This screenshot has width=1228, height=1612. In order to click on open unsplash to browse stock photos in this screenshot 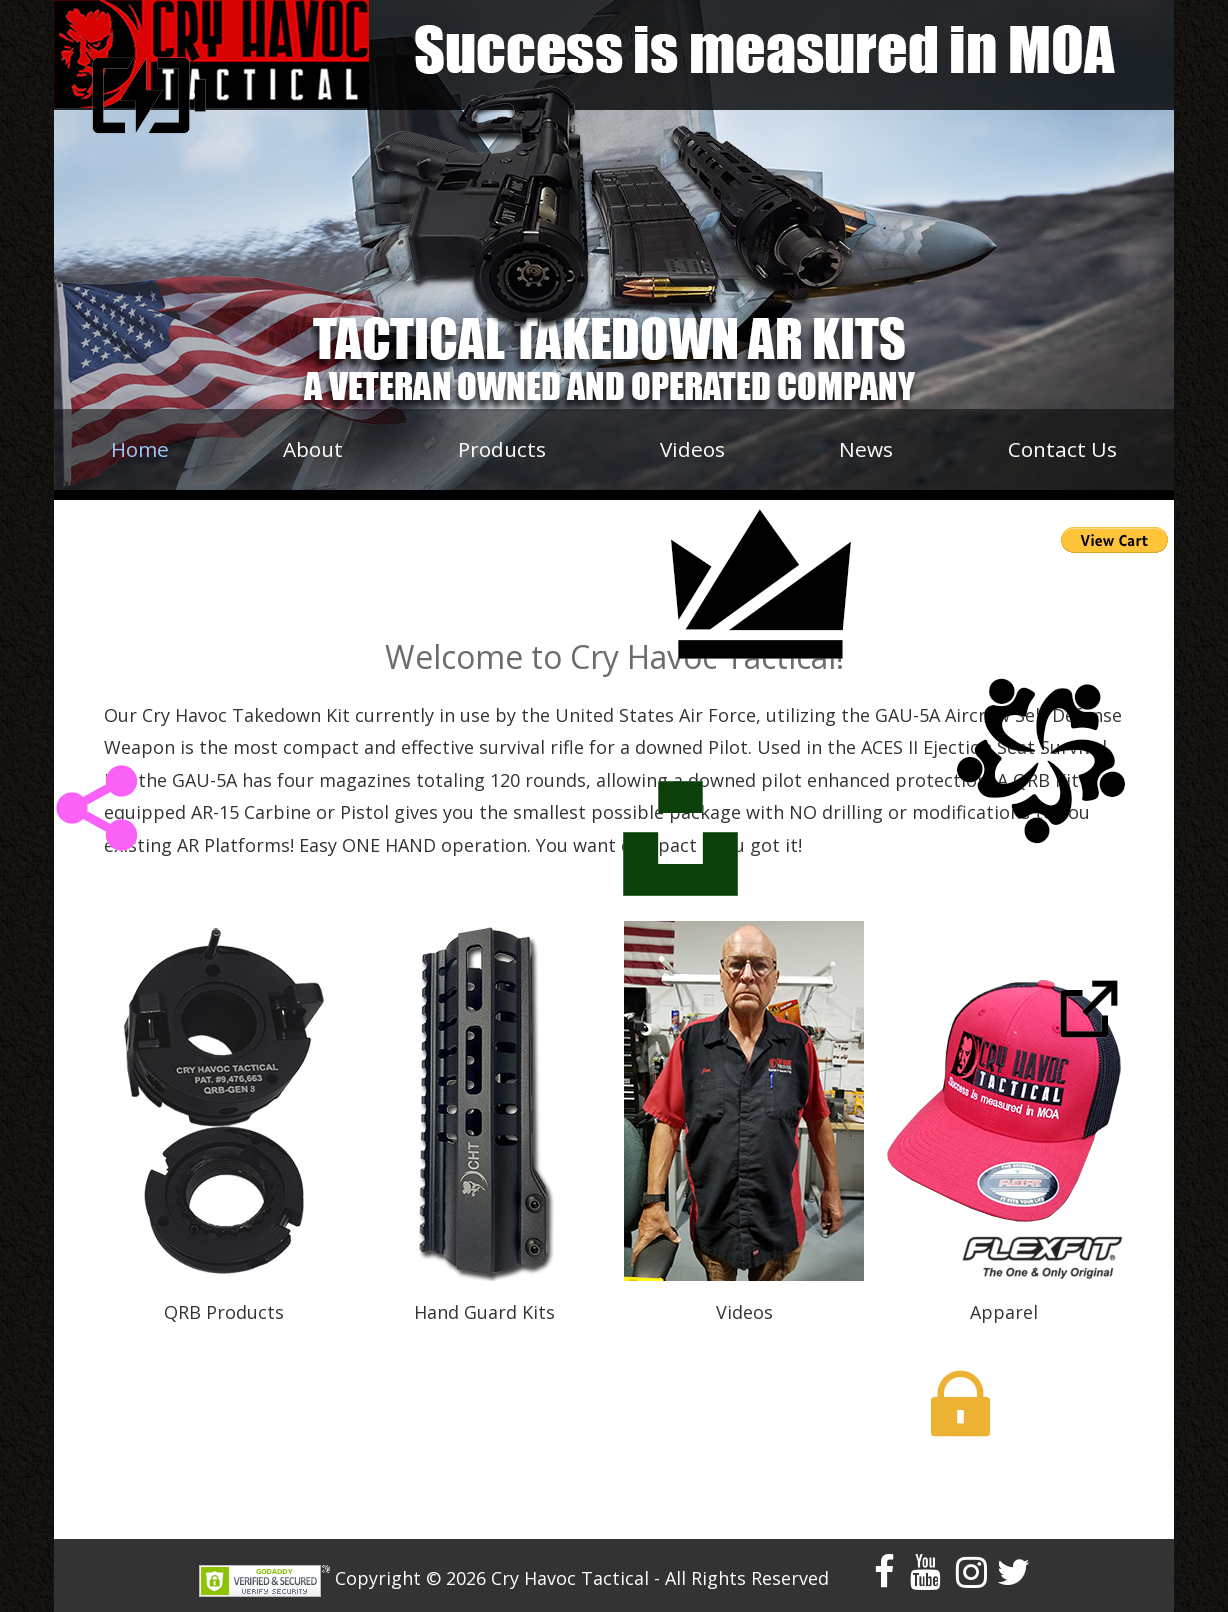, I will do `click(680, 838)`.